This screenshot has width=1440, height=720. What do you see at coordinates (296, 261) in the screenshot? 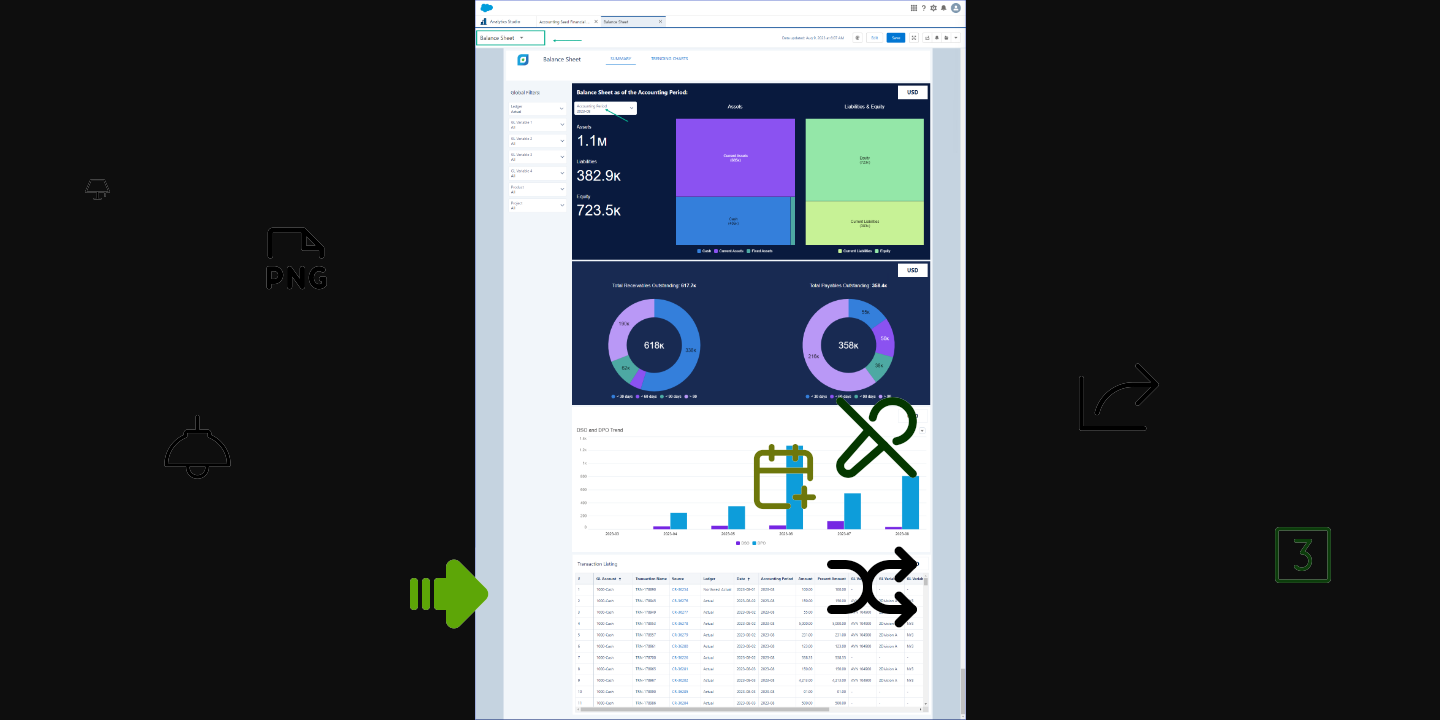
I see `view or open a PNG image file` at bounding box center [296, 261].